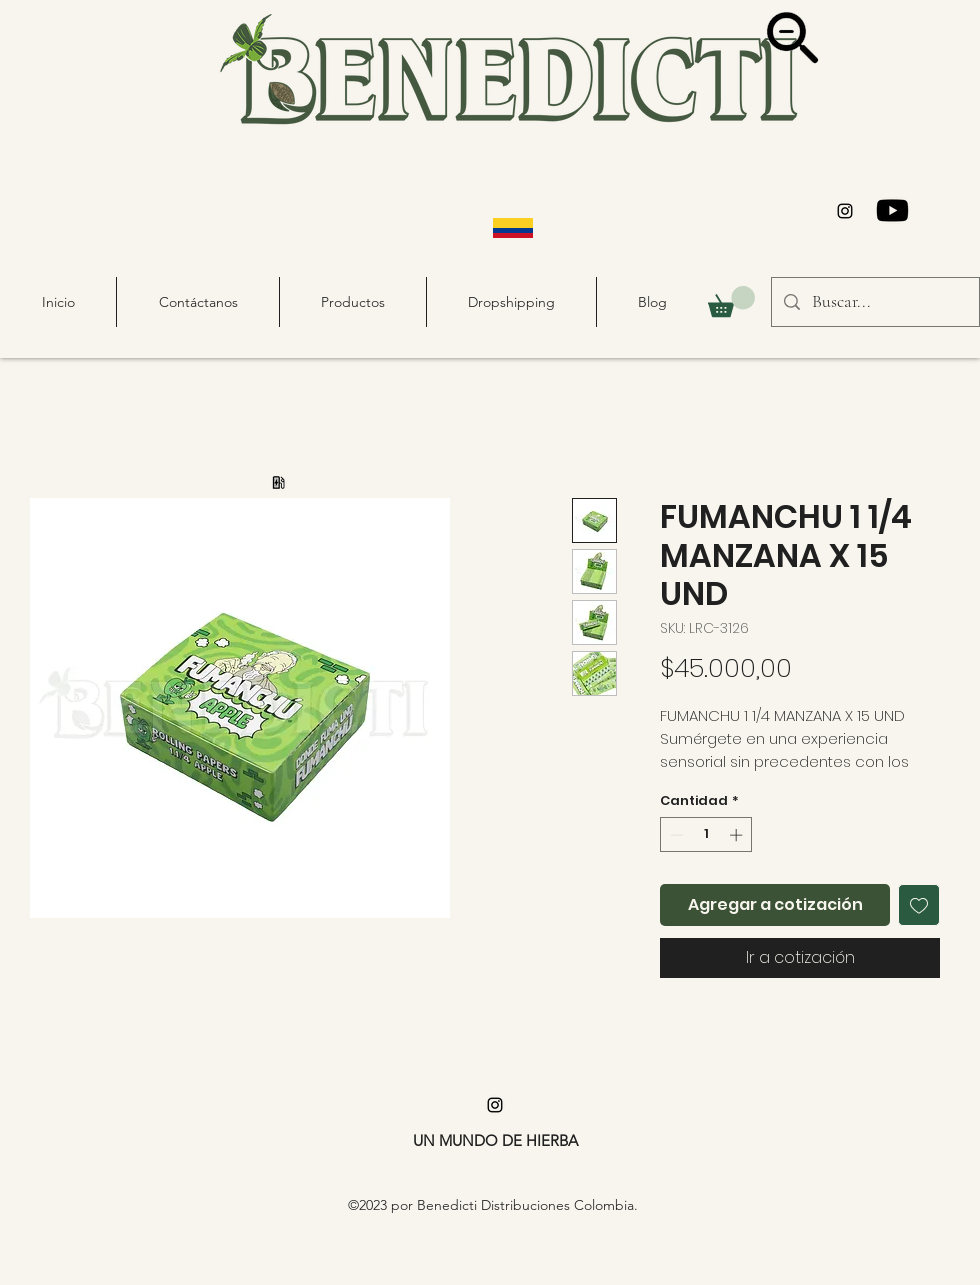  What do you see at coordinates (278, 482) in the screenshot?
I see `find nearby electric vehicle charging stations` at bounding box center [278, 482].